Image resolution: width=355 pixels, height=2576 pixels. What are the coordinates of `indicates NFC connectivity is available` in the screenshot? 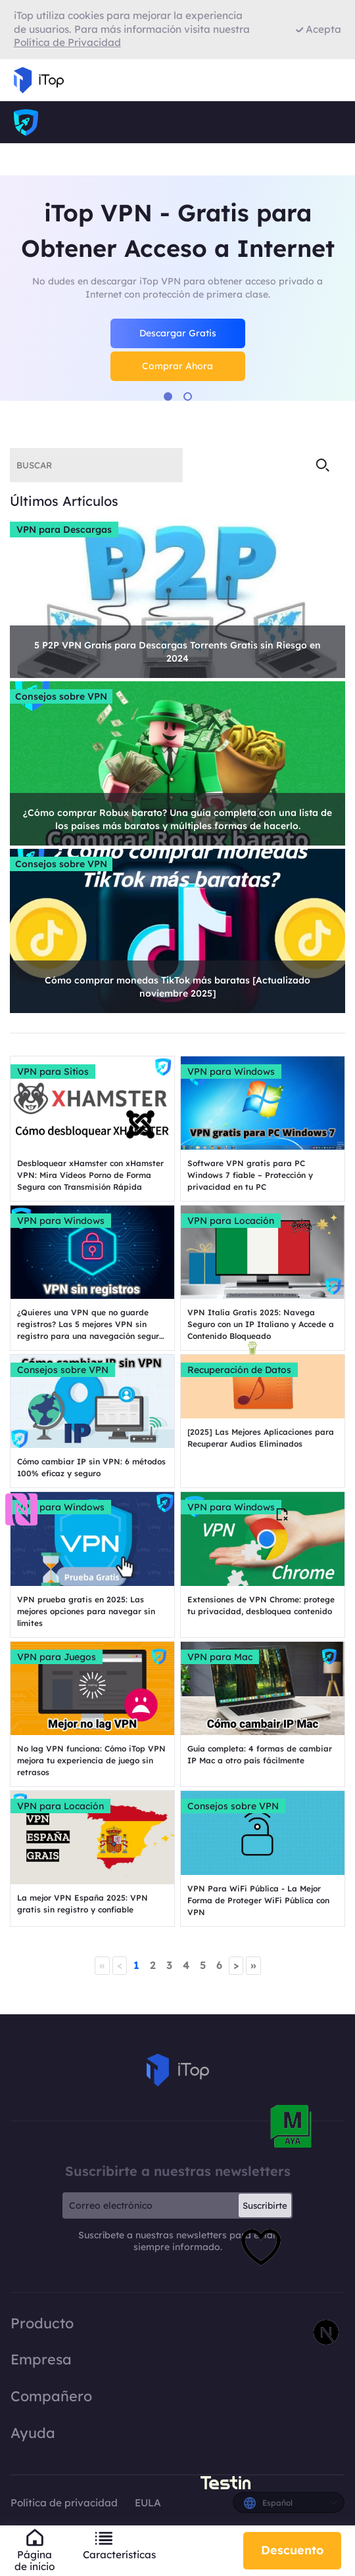 It's located at (21, 1509).